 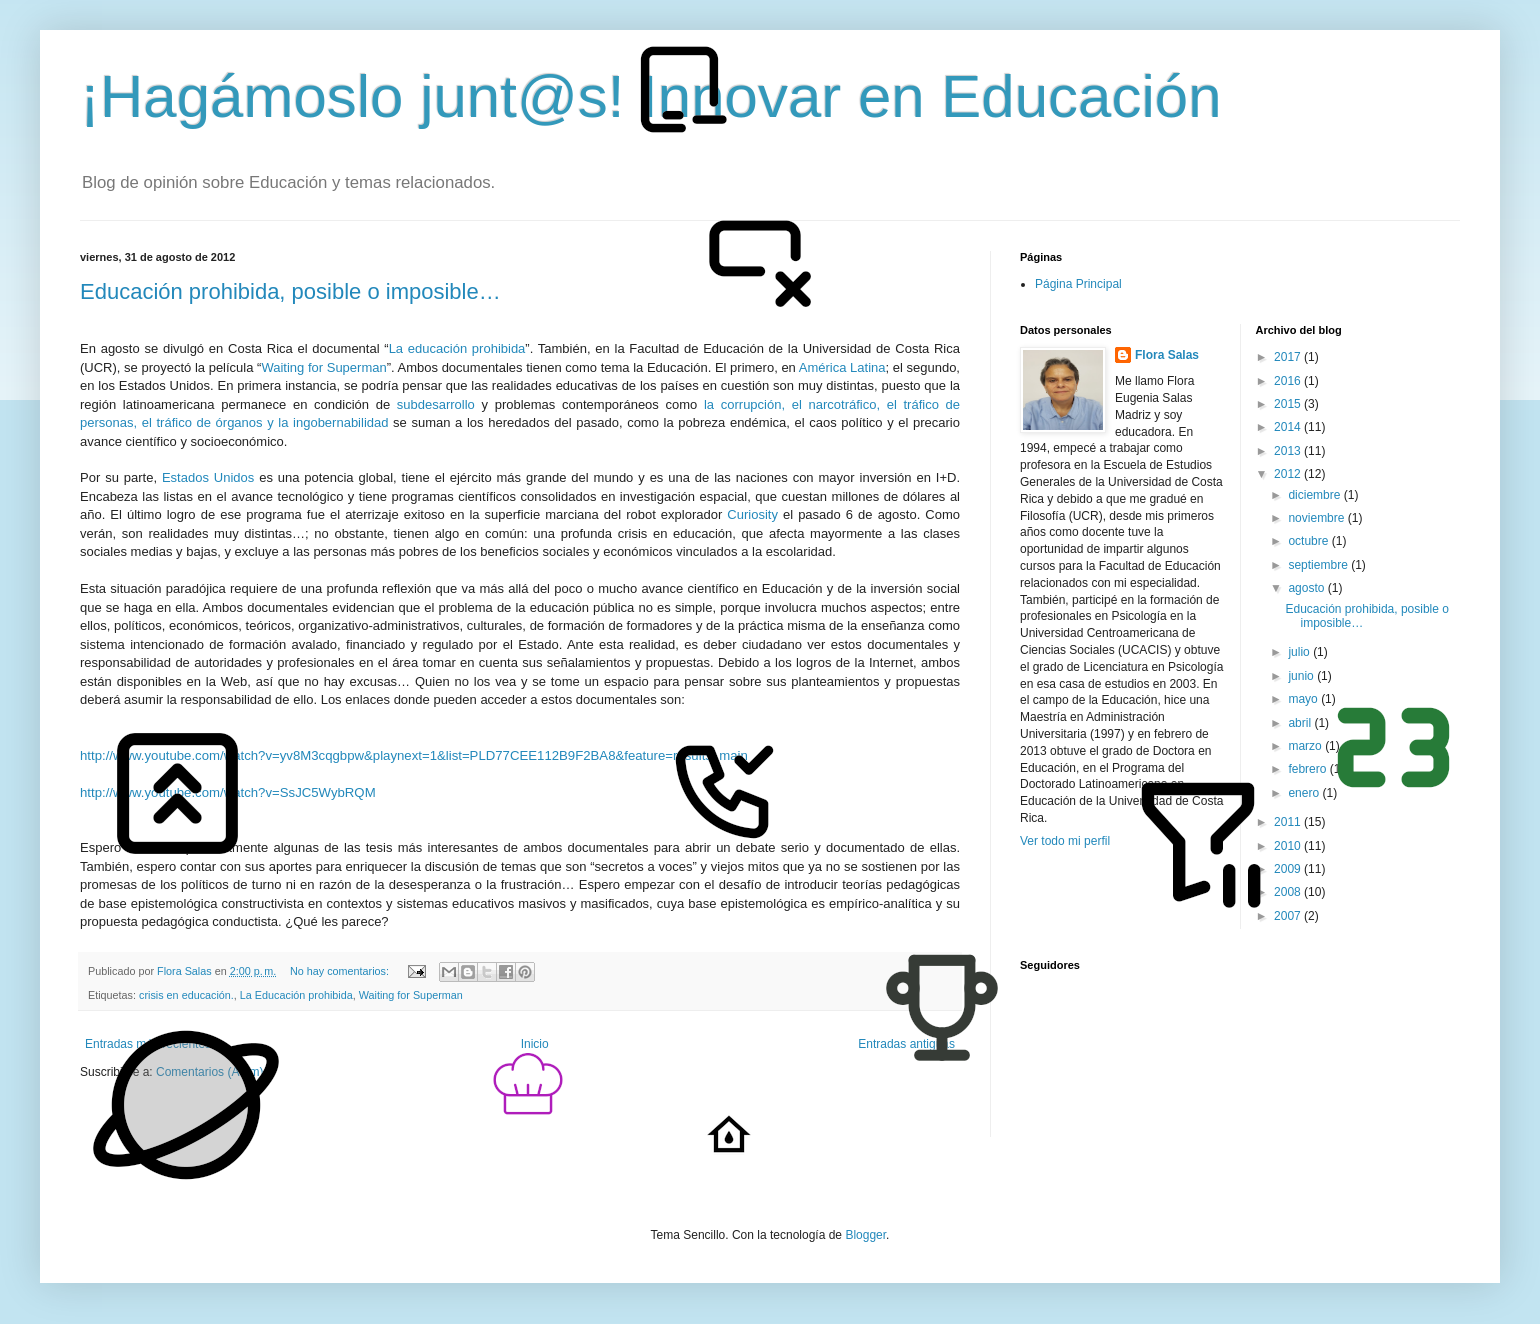 I want to click on indicates water damage or flooding in a home, so click(x=729, y=1135).